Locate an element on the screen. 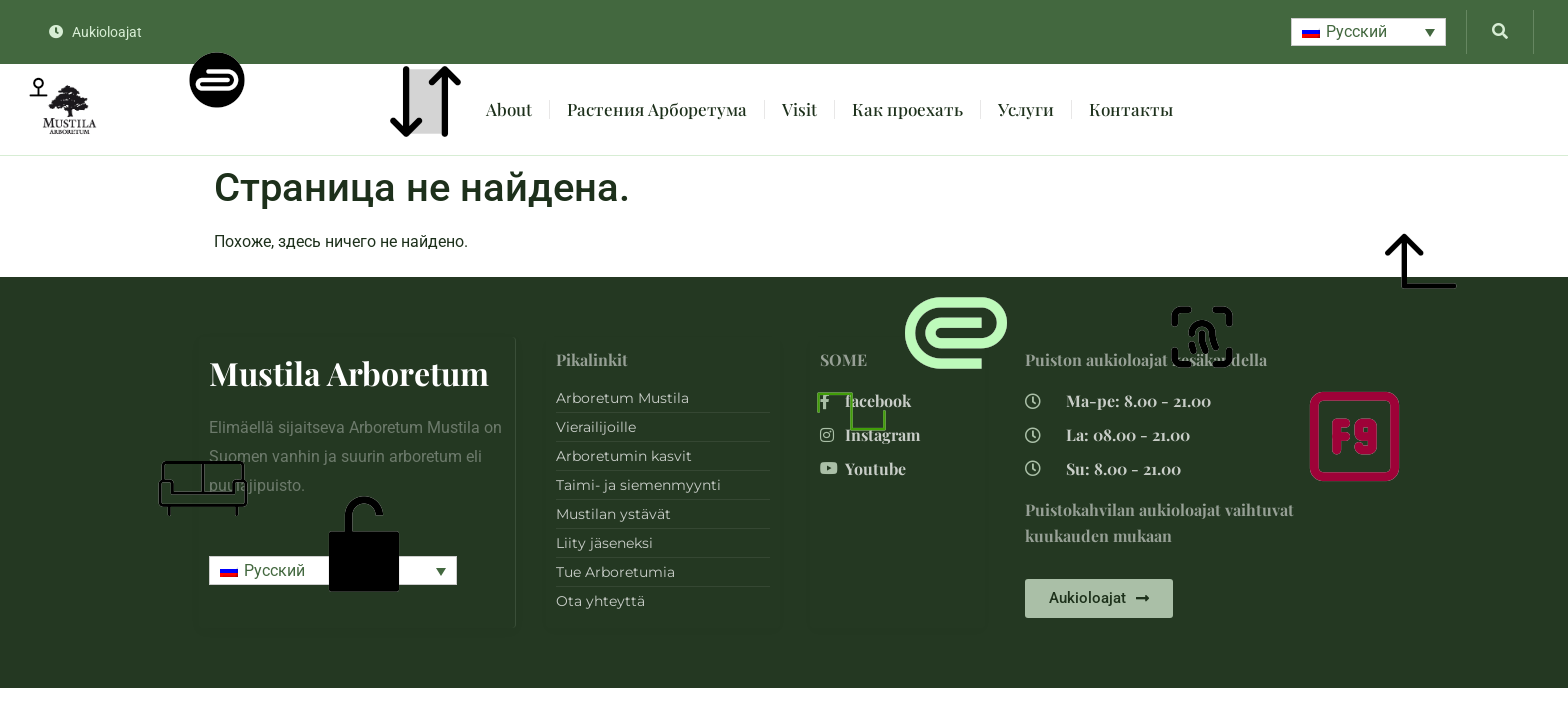 The width and height of the screenshot is (1568, 720). authenticate with fingerprint is located at coordinates (1202, 337).